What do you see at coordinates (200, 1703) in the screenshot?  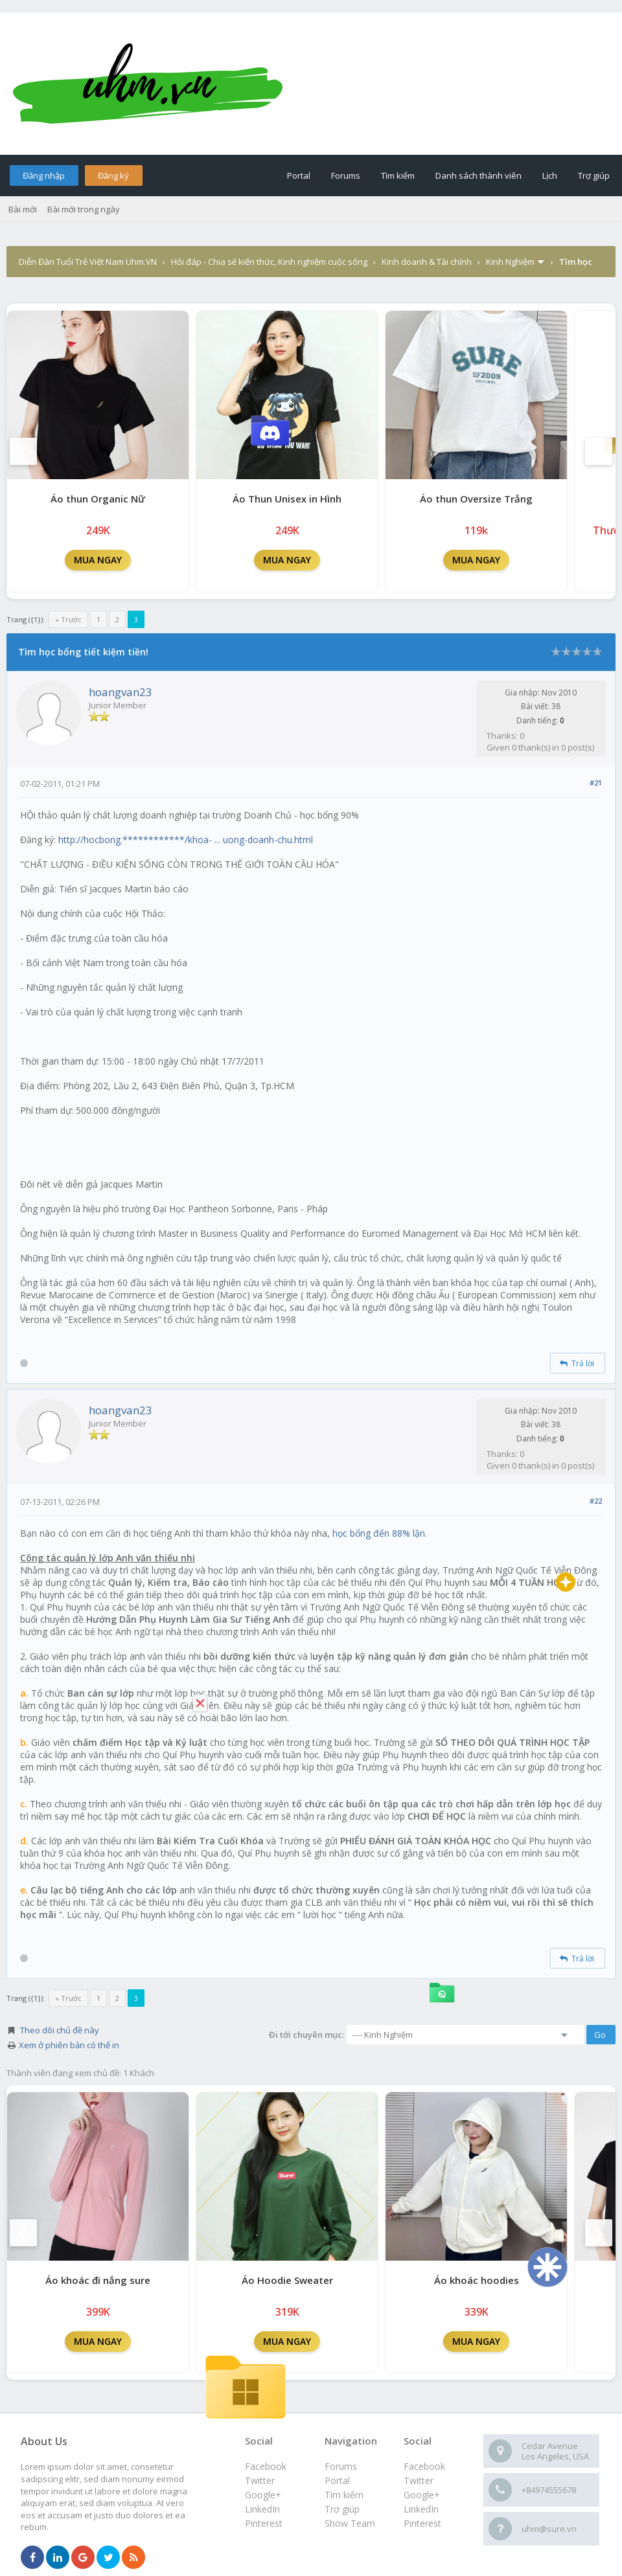 I see `indicates a broken or invalid symbolic link` at bounding box center [200, 1703].